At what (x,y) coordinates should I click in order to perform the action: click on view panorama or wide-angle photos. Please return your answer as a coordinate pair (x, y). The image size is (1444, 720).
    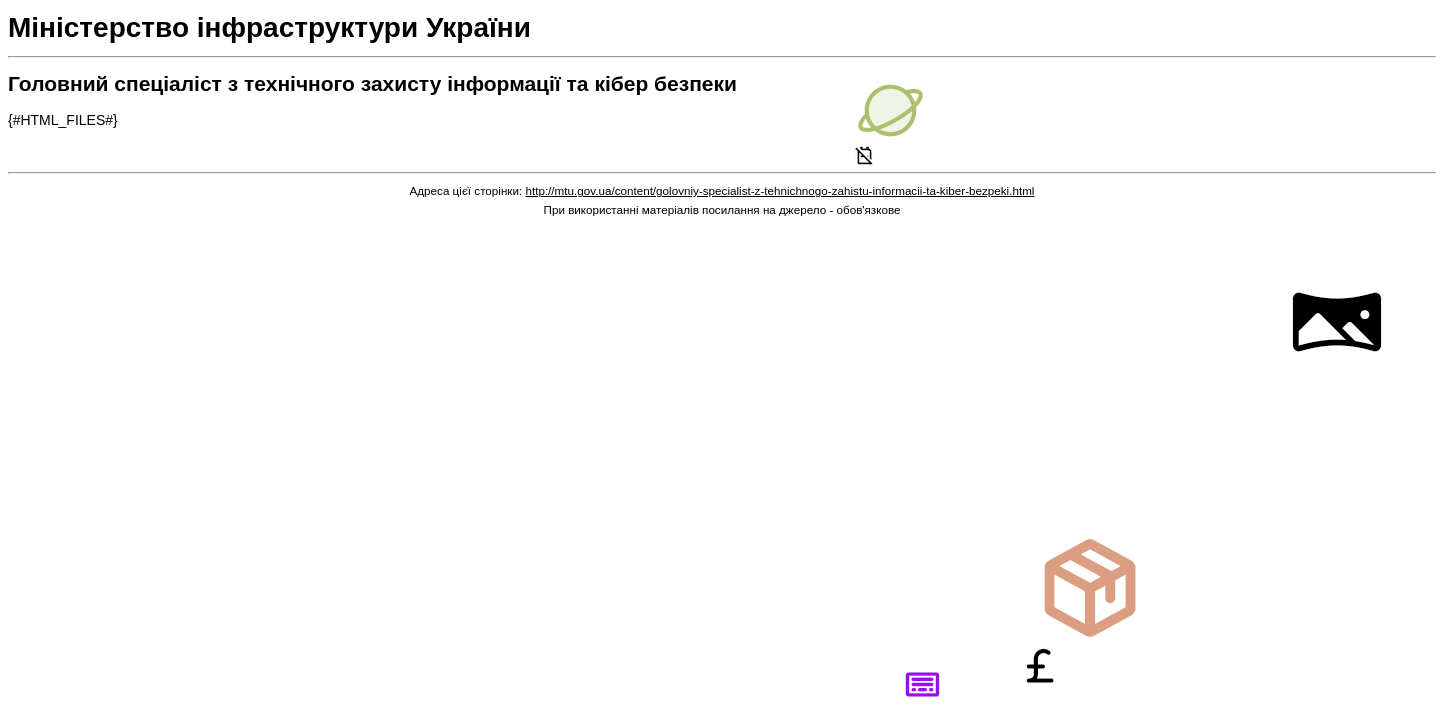
    Looking at the image, I should click on (1337, 322).